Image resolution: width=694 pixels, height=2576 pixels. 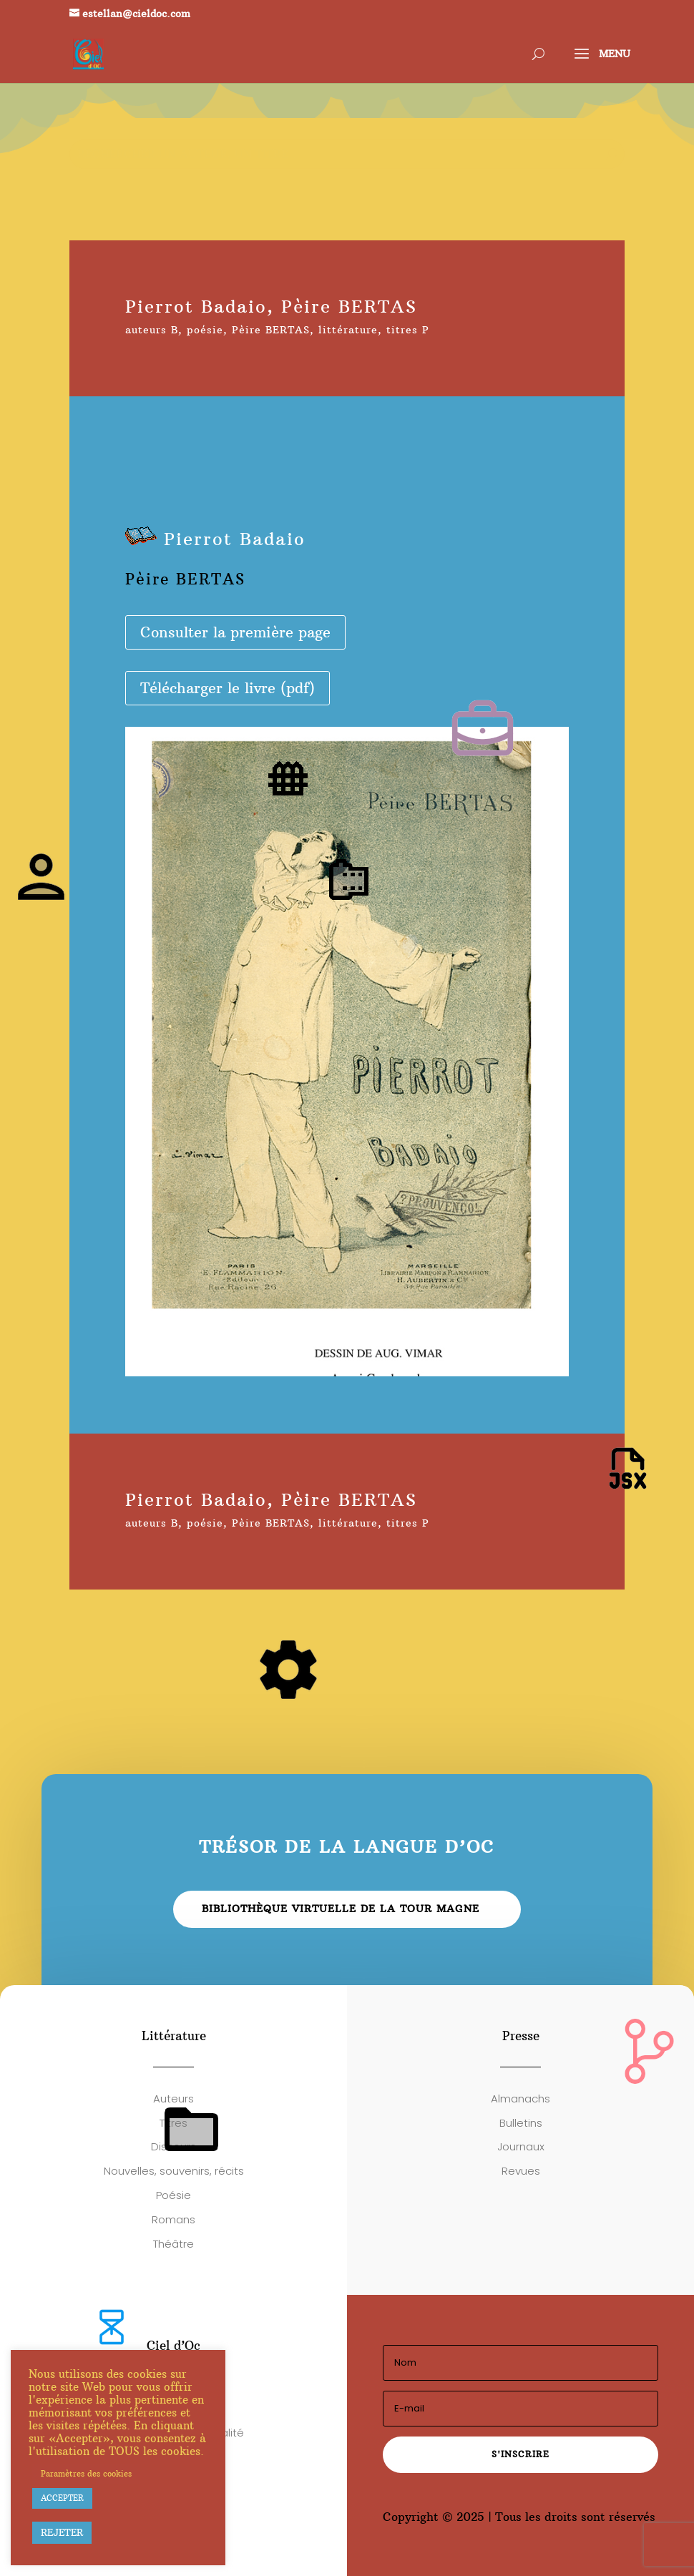 What do you see at coordinates (482, 730) in the screenshot?
I see `access business or work-related features` at bounding box center [482, 730].